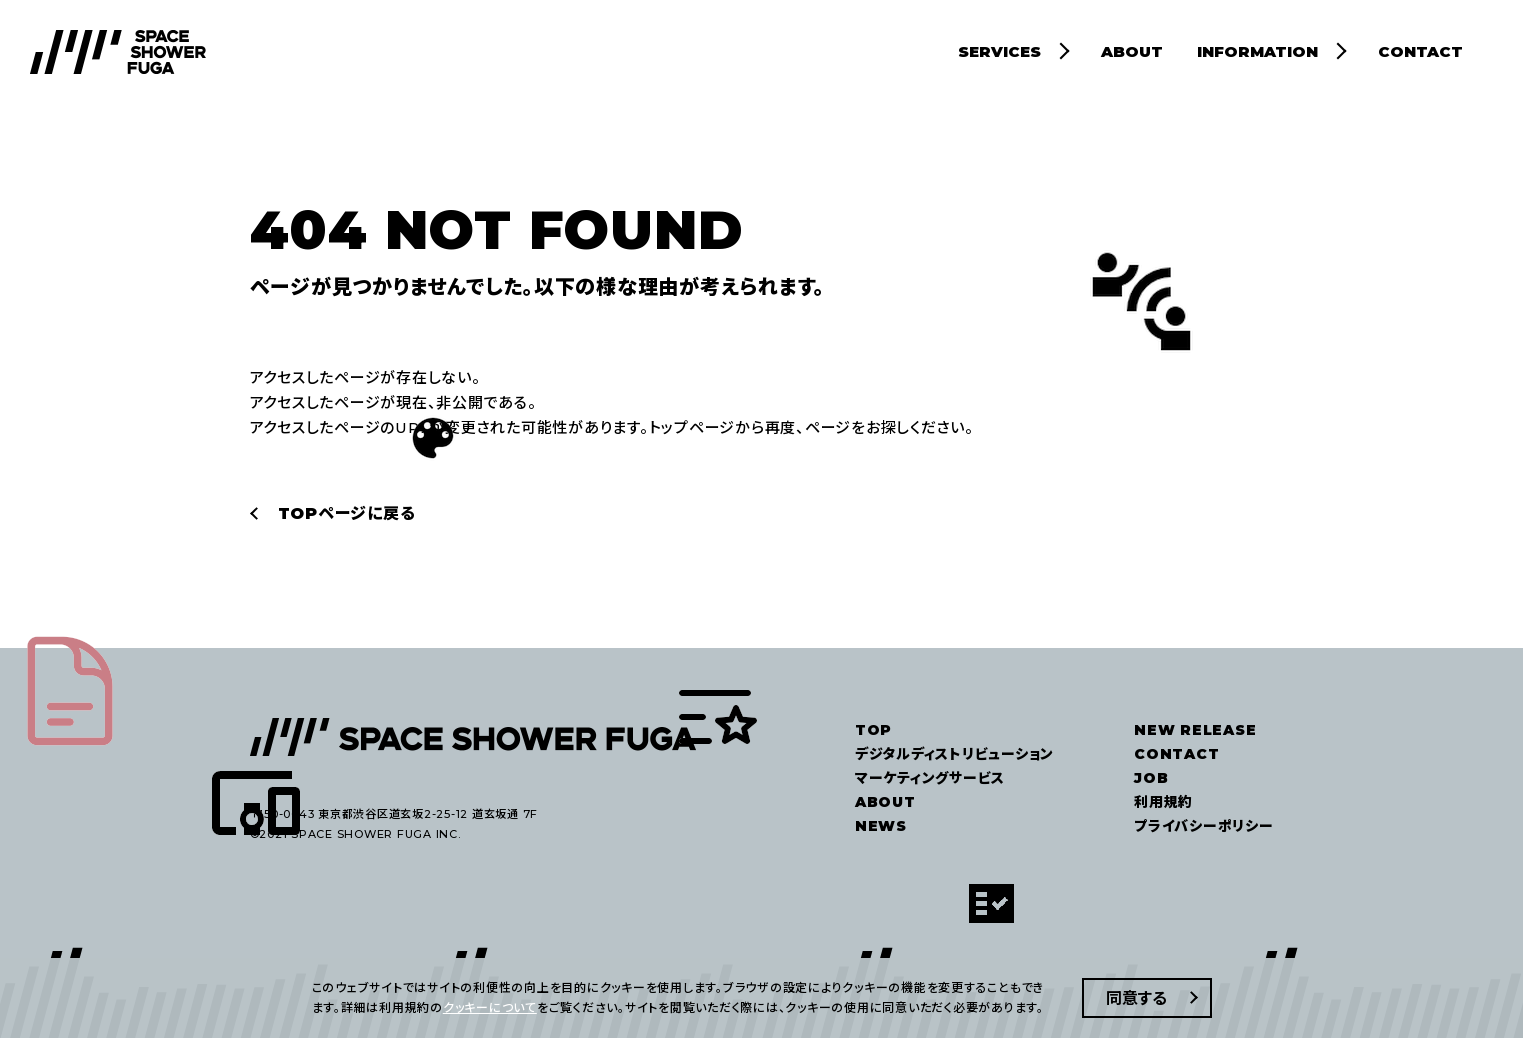  Describe the element at coordinates (715, 717) in the screenshot. I see `view your favorites list` at that location.